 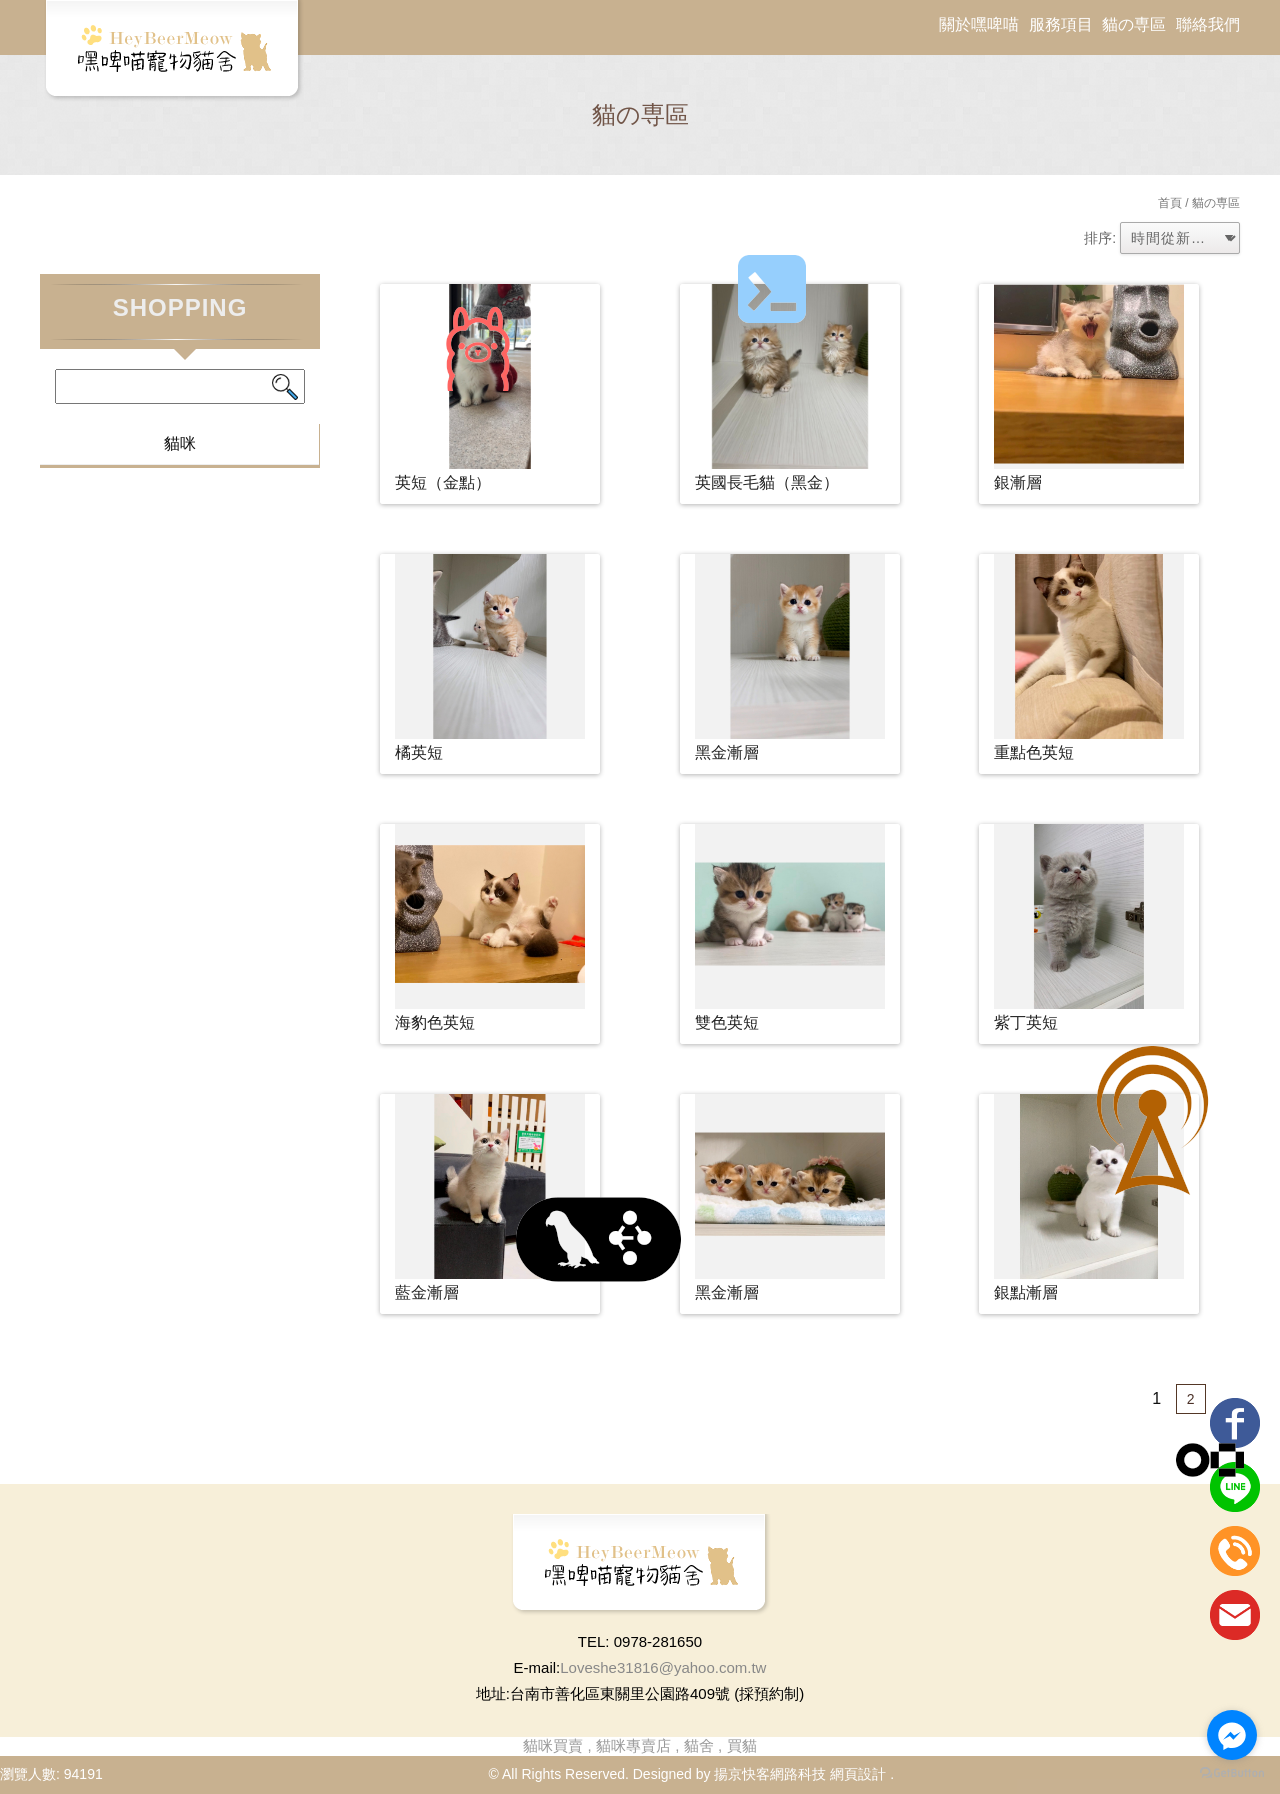 What do you see at coordinates (1210, 1460) in the screenshot?
I see `open the Eight sleep tracking app` at bounding box center [1210, 1460].